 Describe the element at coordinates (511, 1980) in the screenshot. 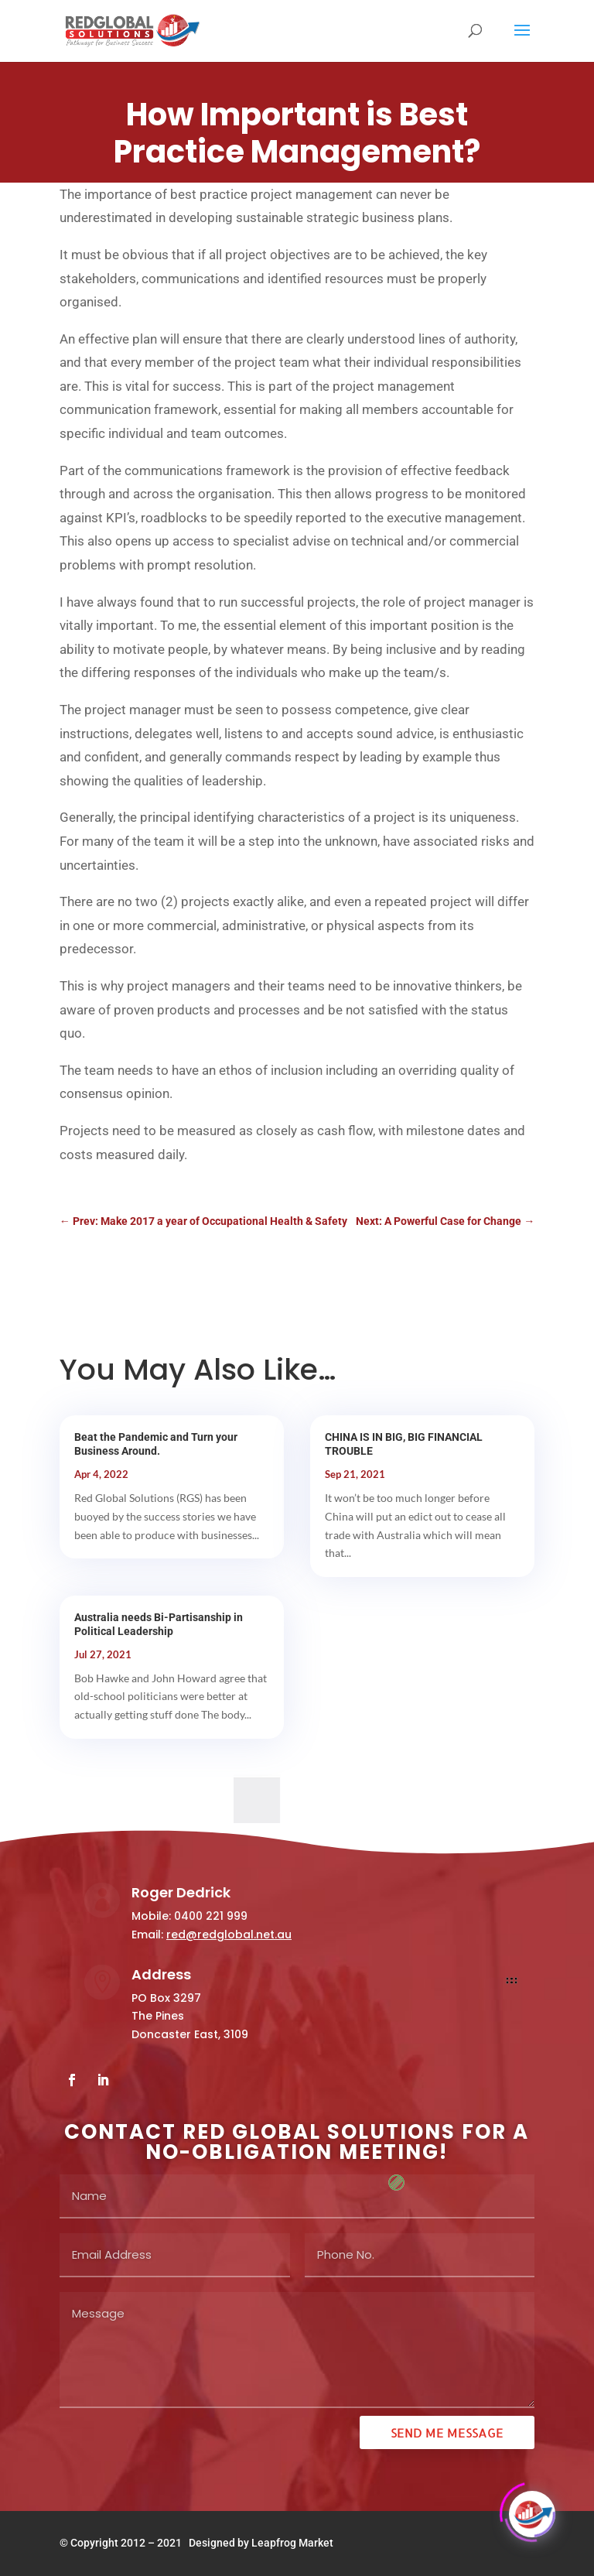

I see `drag to reorder or rearrange items` at that location.